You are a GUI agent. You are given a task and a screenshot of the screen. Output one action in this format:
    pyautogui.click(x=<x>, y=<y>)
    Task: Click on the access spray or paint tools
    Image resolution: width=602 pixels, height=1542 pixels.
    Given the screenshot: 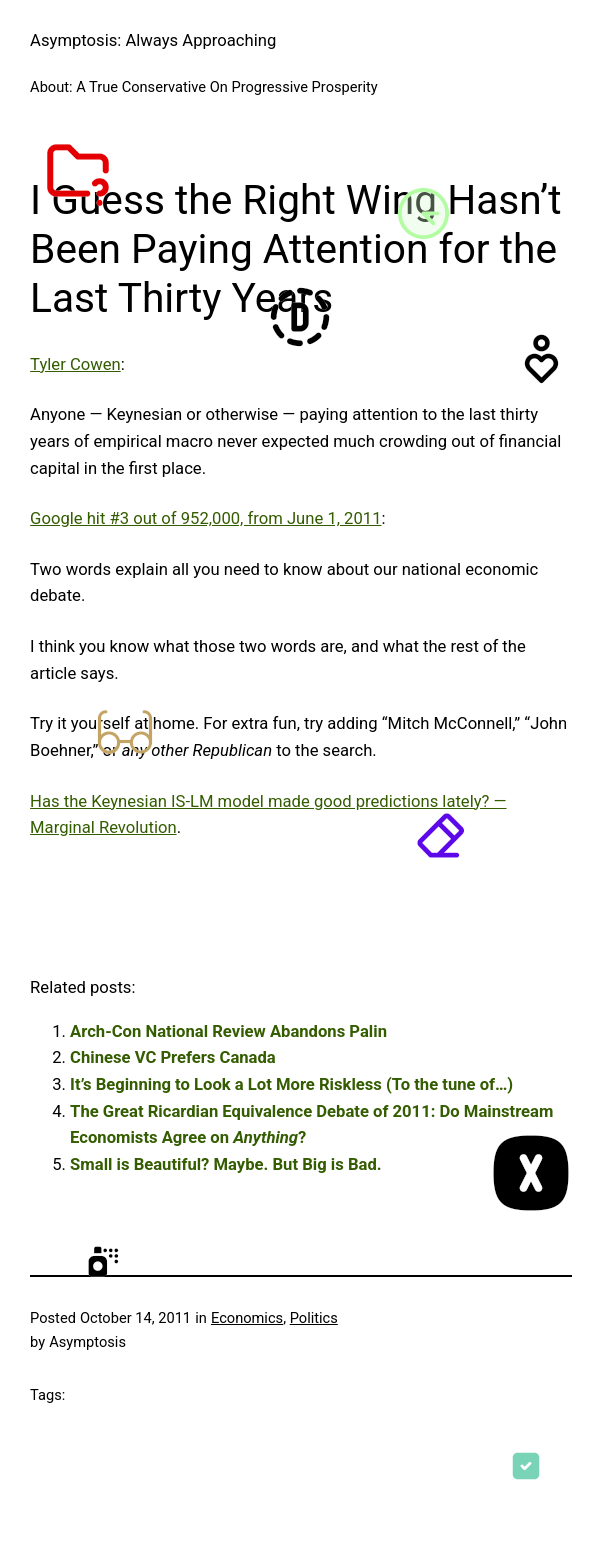 What is the action you would take?
    pyautogui.click(x=101, y=1261)
    